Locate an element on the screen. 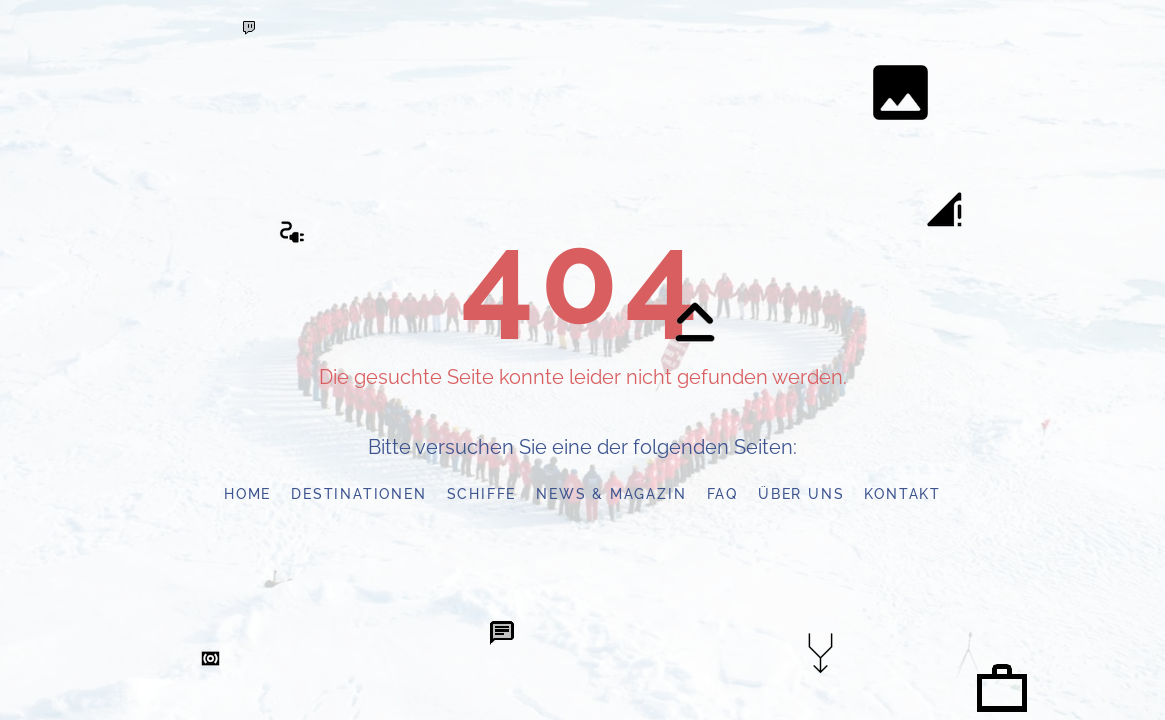  merge branches or items together is located at coordinates (820, 651).